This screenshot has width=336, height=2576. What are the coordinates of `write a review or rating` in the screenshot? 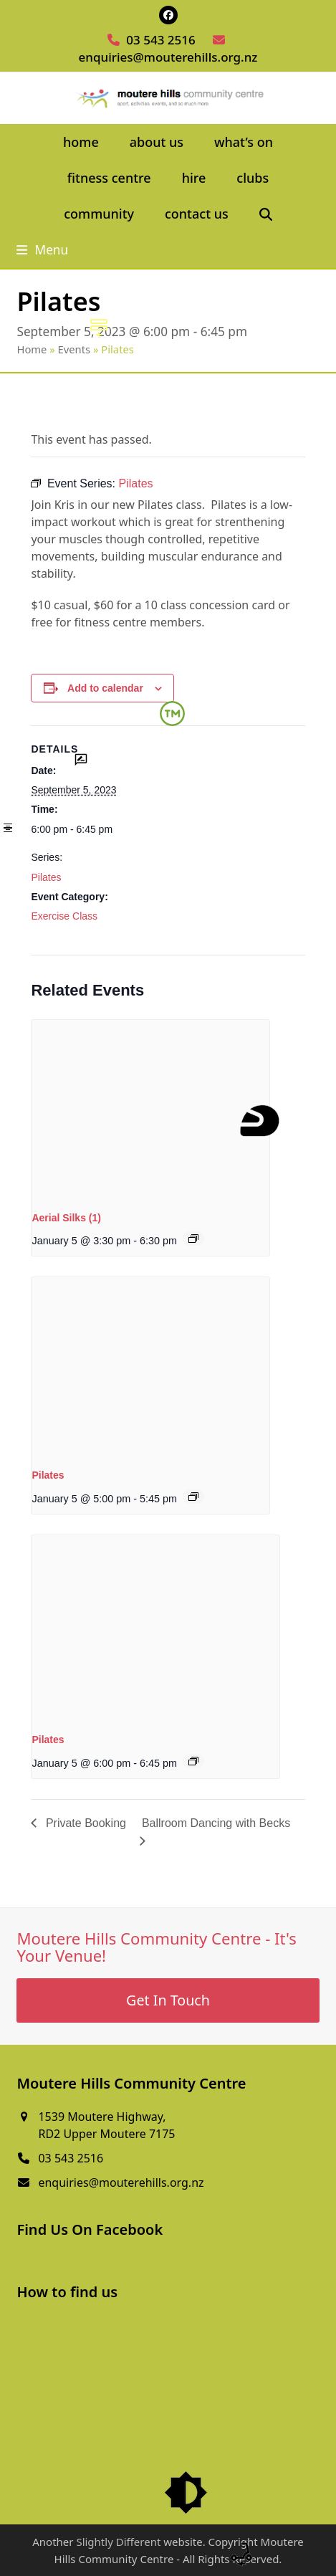 It's located at (81, 760).